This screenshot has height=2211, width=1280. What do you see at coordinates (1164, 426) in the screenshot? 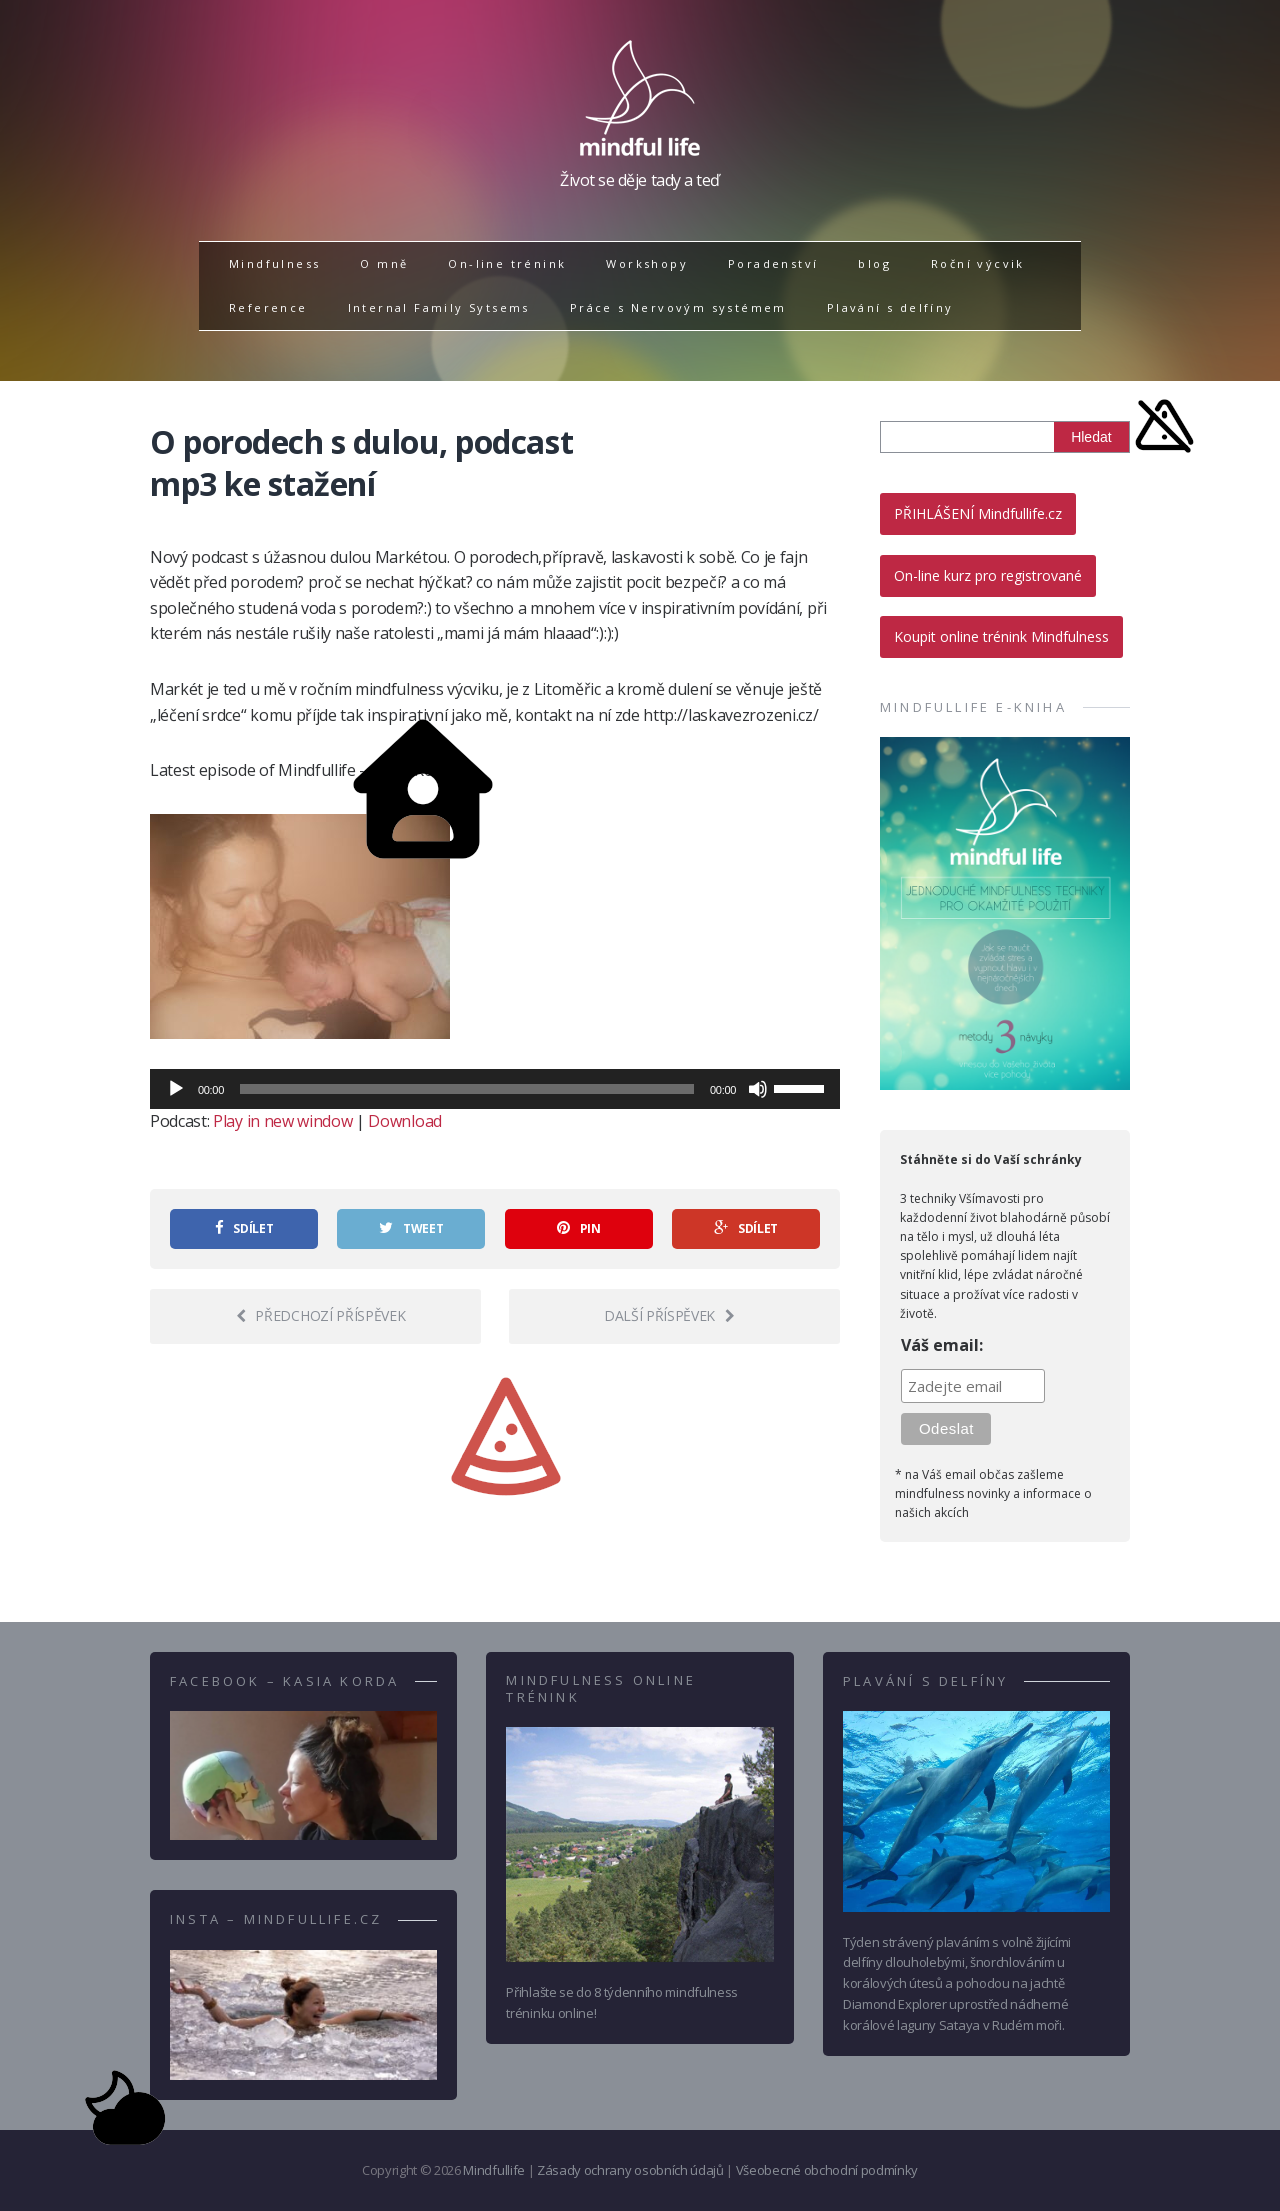
I see `dismiss or disable warning notifications` at bounding box center [1164, 426].